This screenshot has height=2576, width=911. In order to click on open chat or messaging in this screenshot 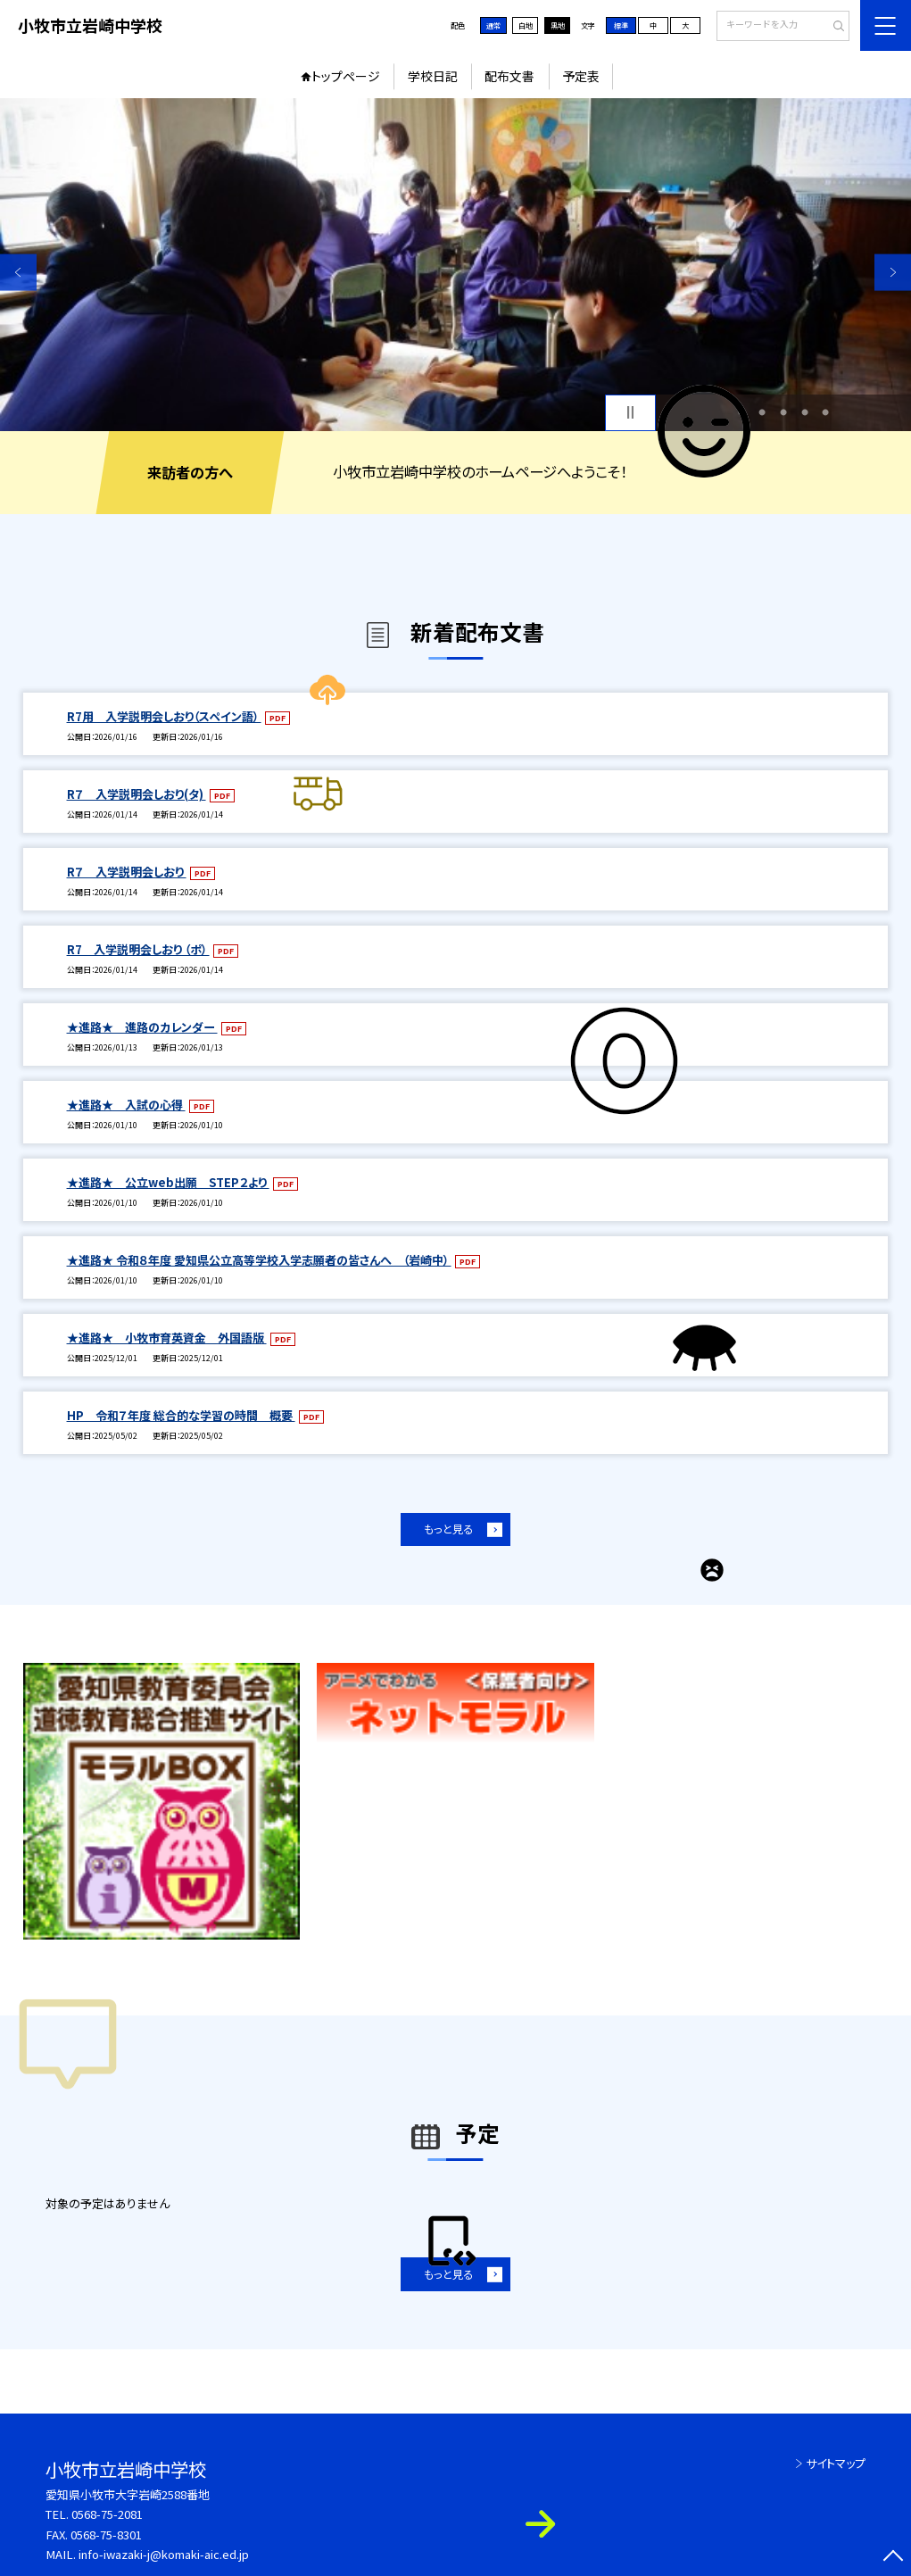, I will do `click(68, 2040)`.